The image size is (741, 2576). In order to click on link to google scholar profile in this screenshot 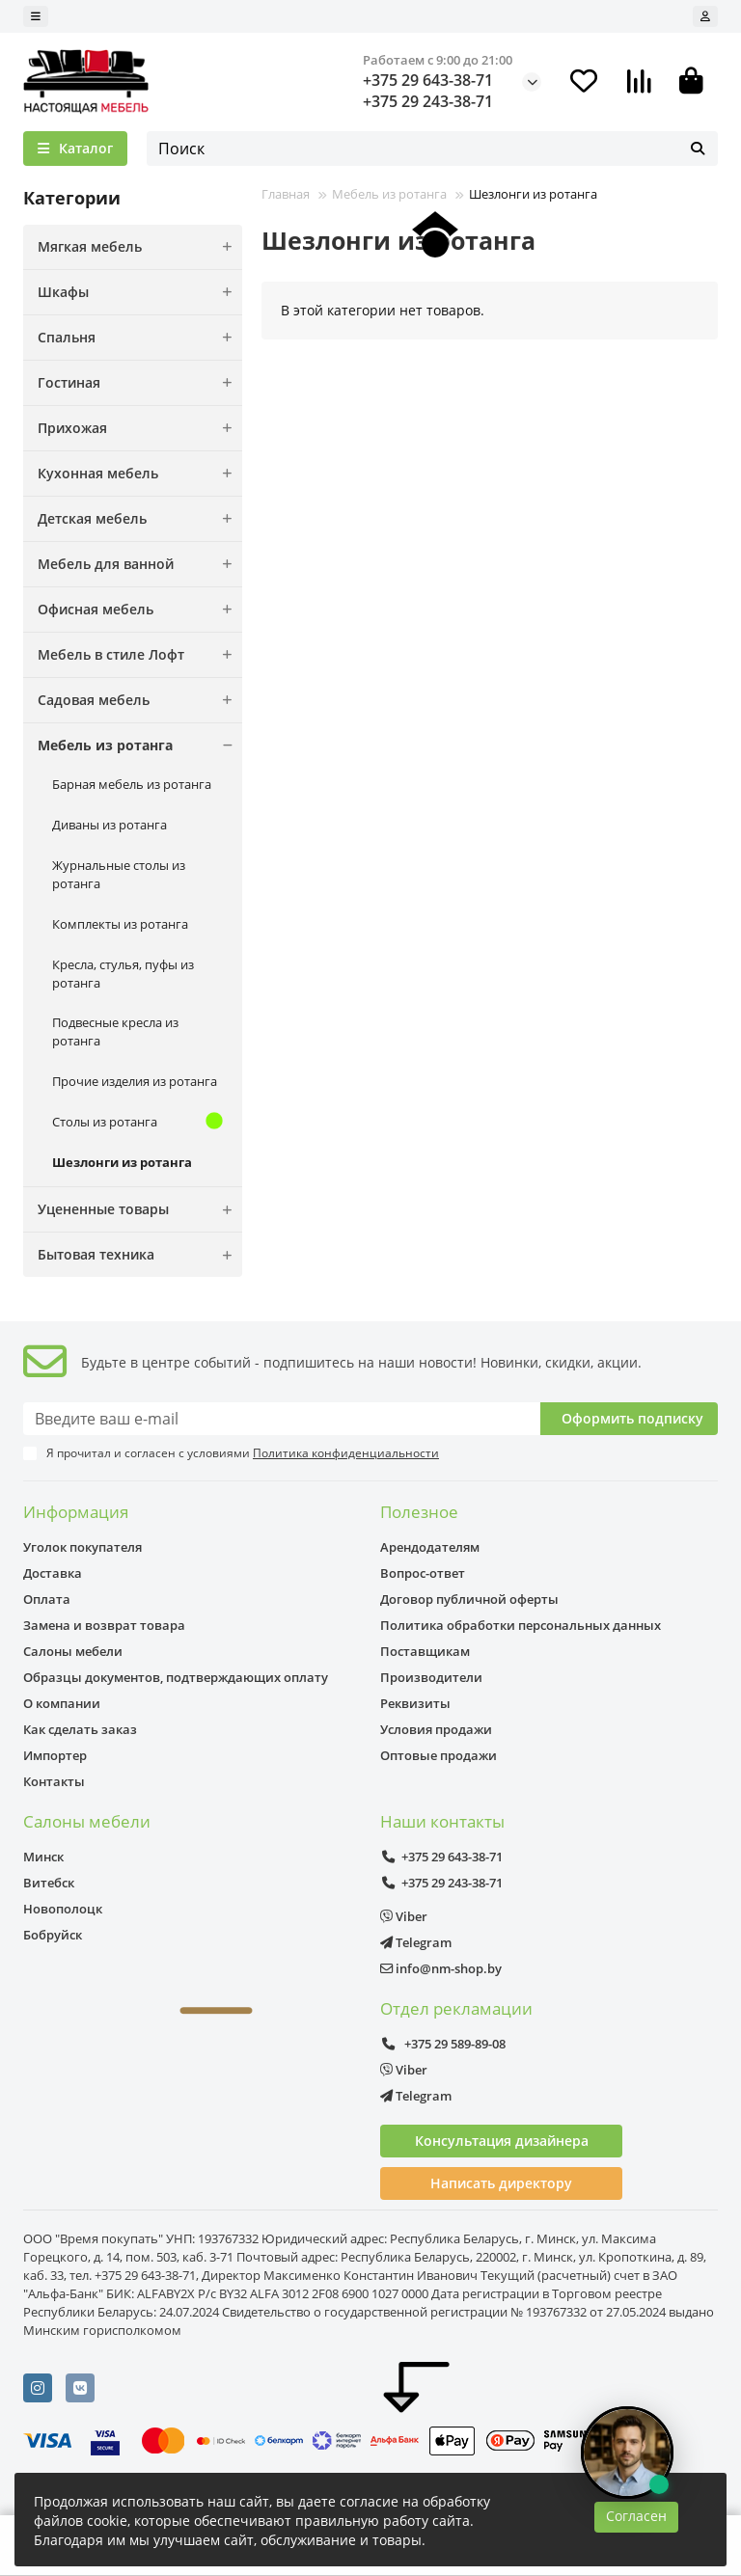, I will do `click(435, 234)`.